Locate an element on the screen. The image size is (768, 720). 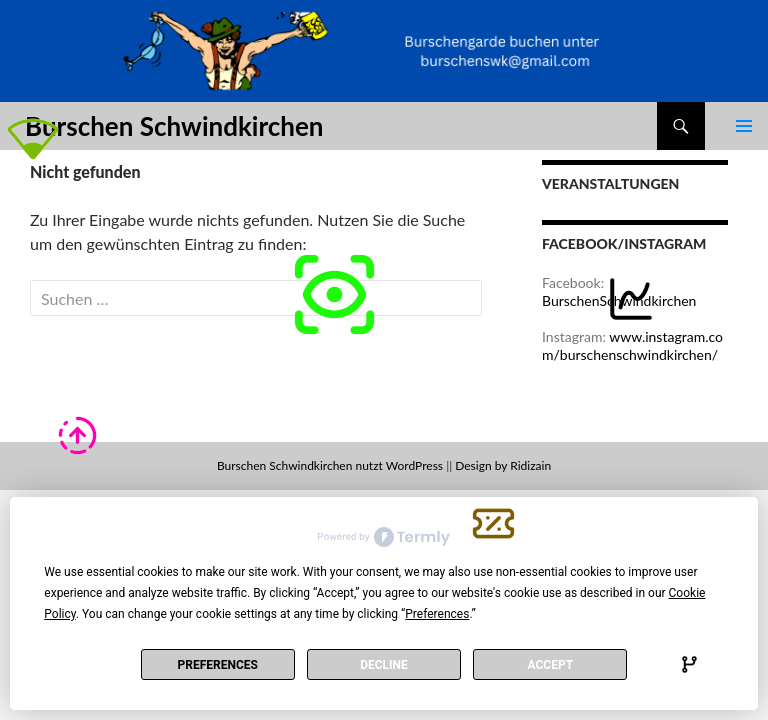
upload in progress is located at coordinates (77, 435).